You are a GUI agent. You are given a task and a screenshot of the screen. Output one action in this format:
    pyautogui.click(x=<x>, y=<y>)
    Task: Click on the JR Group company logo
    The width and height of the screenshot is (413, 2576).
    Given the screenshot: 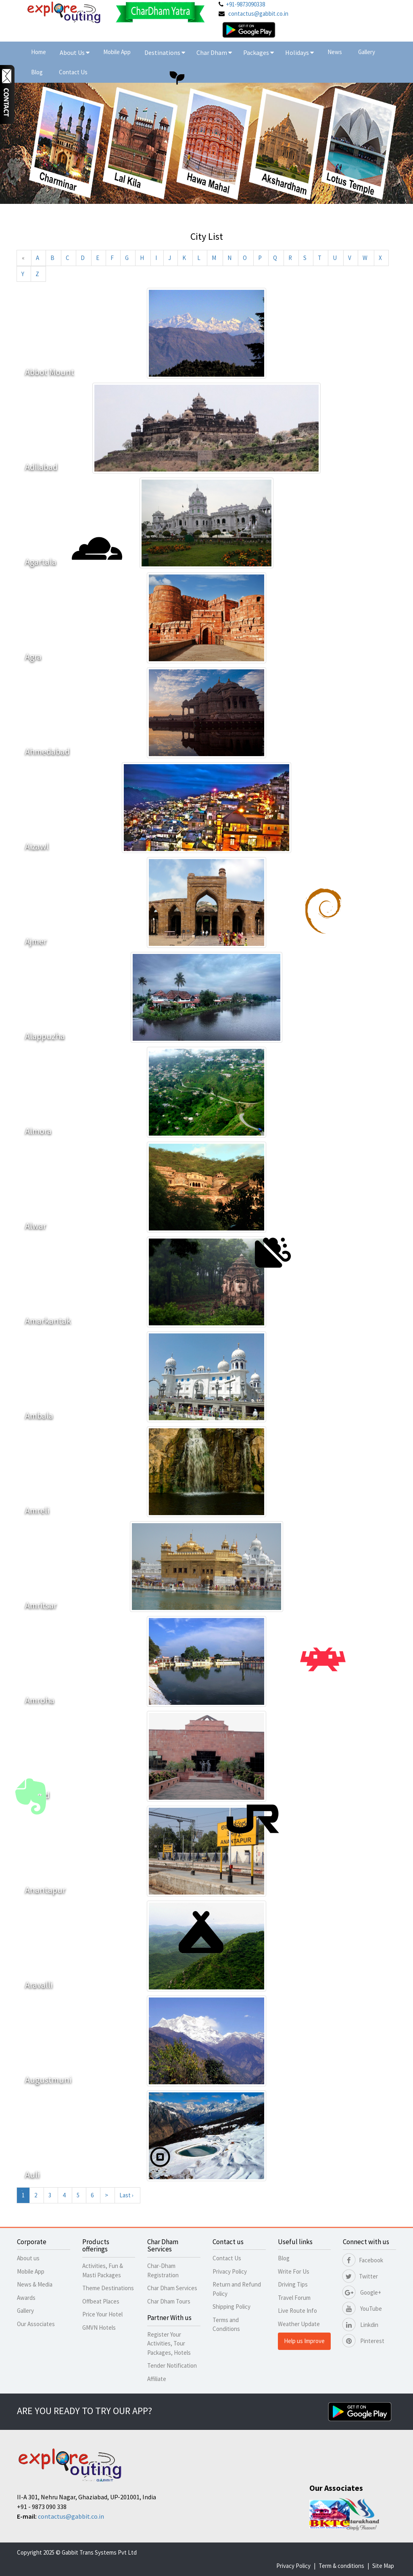 What is the action you would take?
    pyautogui.click(x=253, y=1819)
    